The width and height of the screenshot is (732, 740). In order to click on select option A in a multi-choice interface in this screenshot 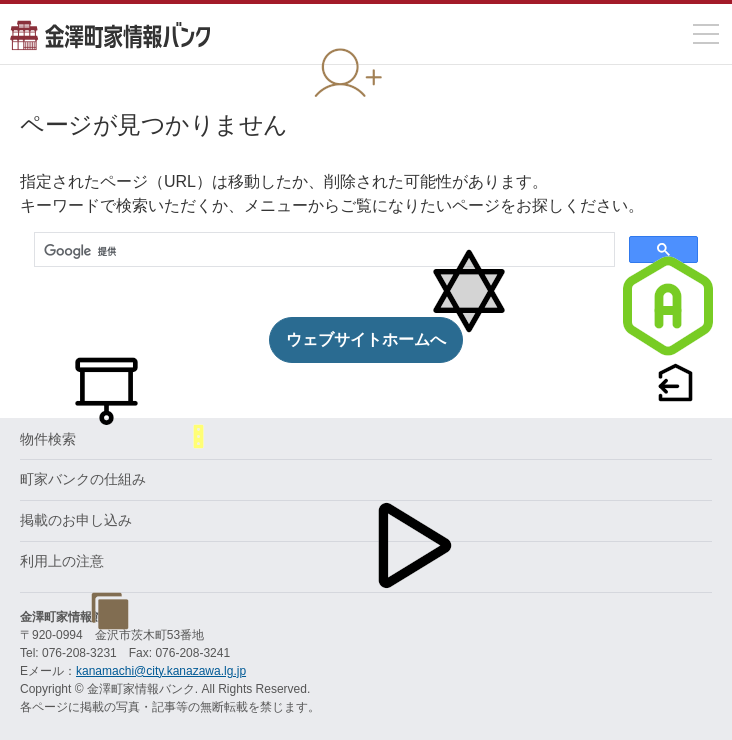, I will do `click(668, 306)`.